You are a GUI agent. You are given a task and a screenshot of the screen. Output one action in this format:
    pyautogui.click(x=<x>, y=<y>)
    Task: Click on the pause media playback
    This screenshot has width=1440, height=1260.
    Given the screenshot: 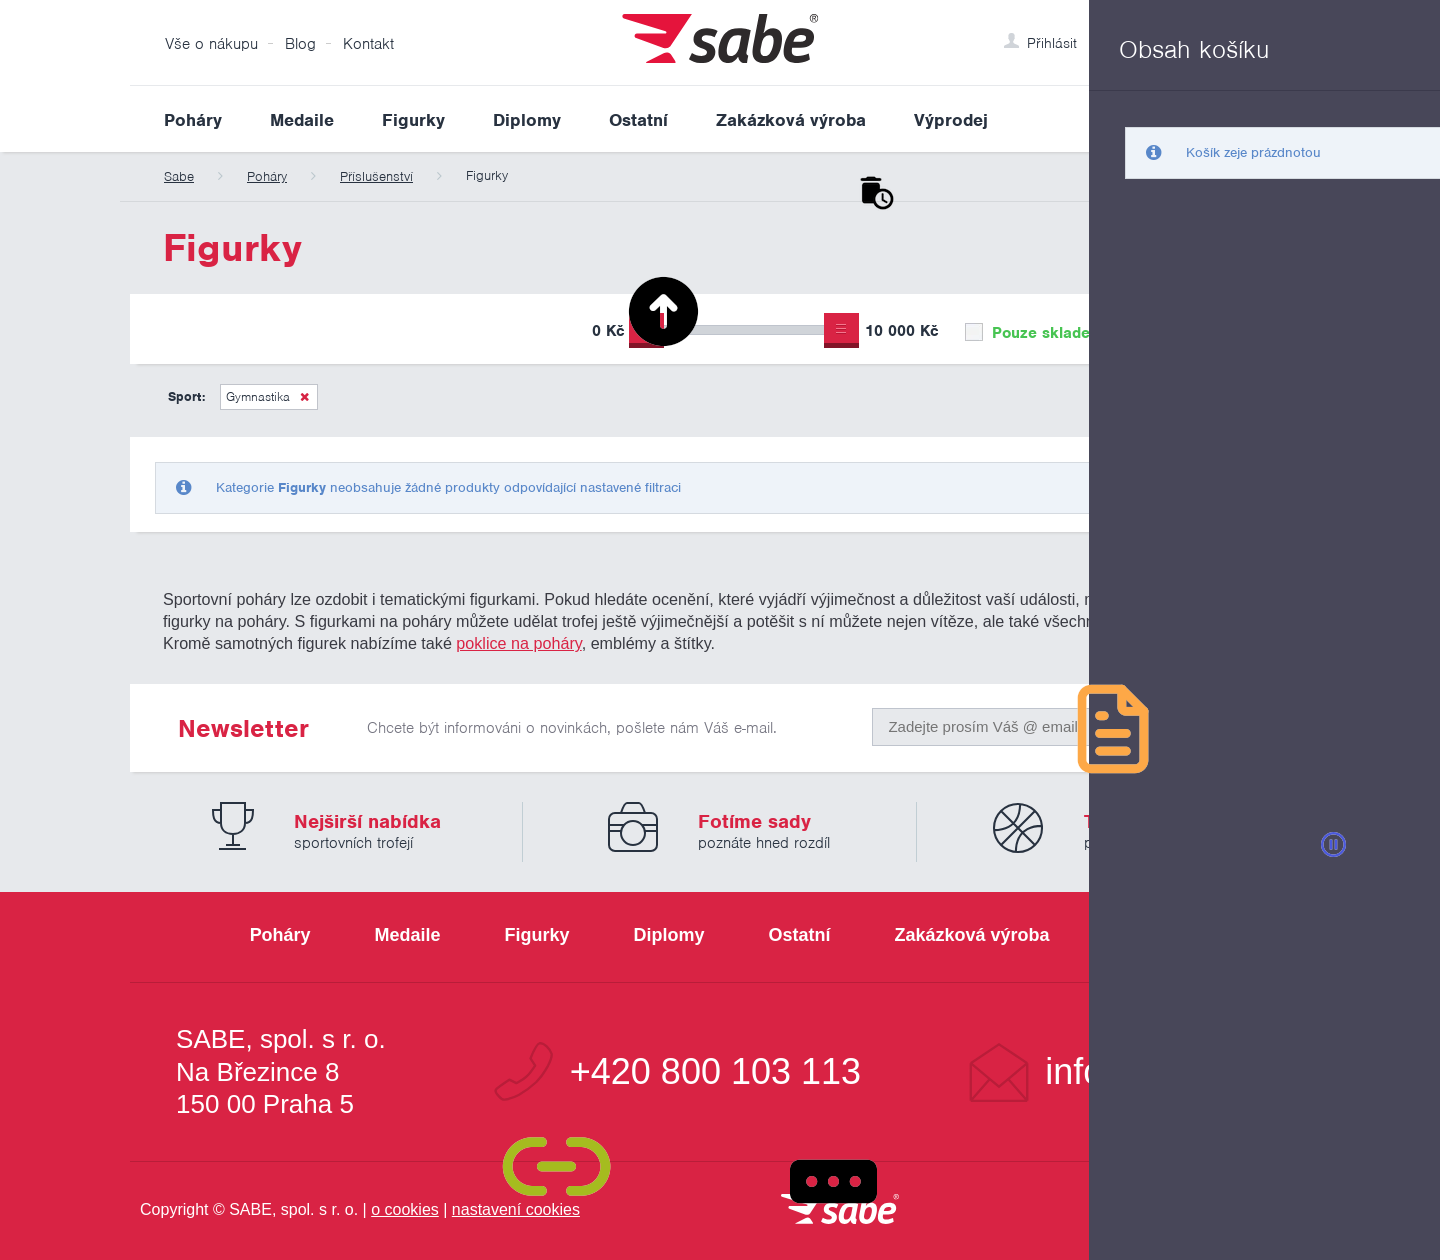 What is the action you would take?
    pyautogui.click(x=1333, y=844)
    